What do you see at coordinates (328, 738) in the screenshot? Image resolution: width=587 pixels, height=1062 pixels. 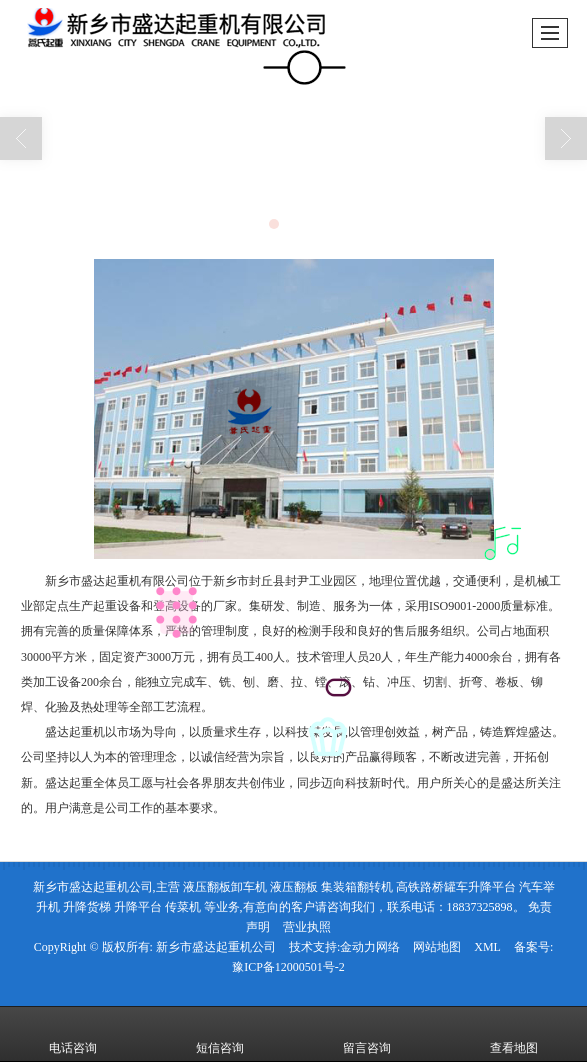 I see `access movies or entertainment section` at bounding box center [328, 738].